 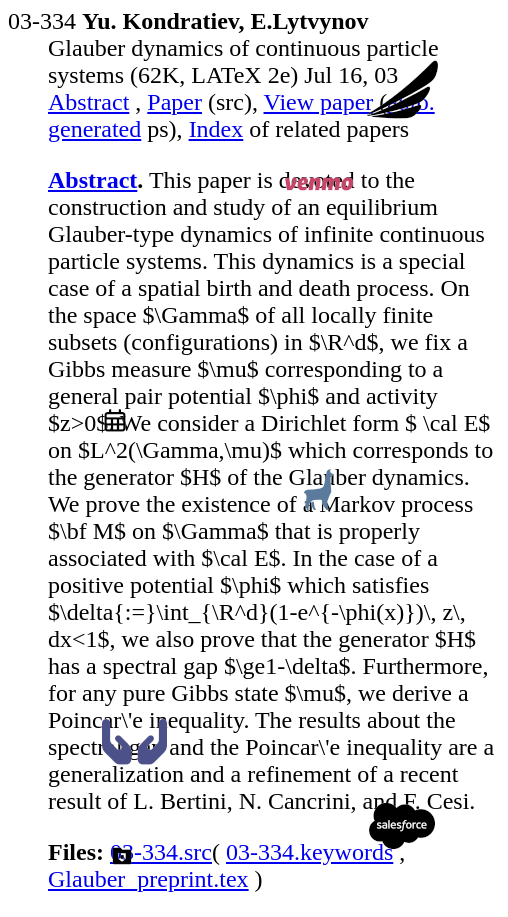 I want to click on Ethiopian Airlines logo, so click(x=402, y=89).